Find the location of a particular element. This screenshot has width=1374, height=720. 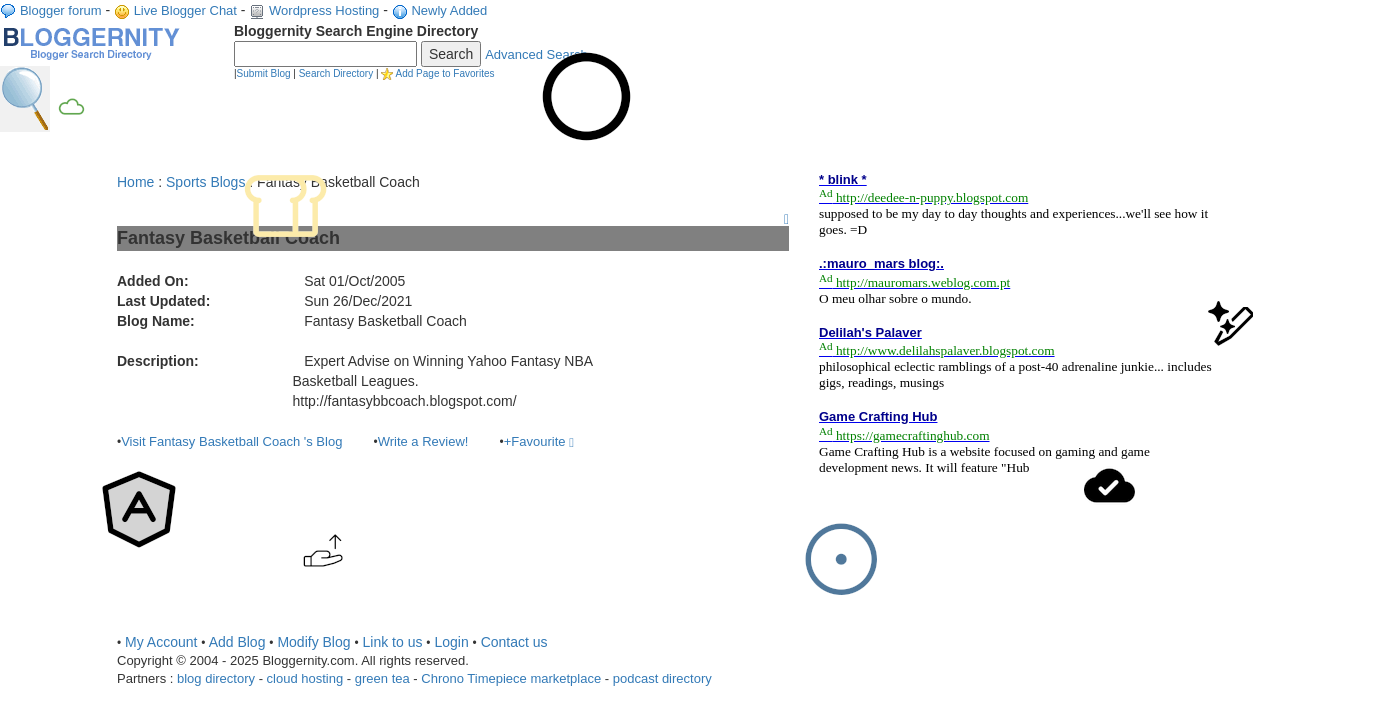

view open issues or bugs is located at coordinates (844, 562).